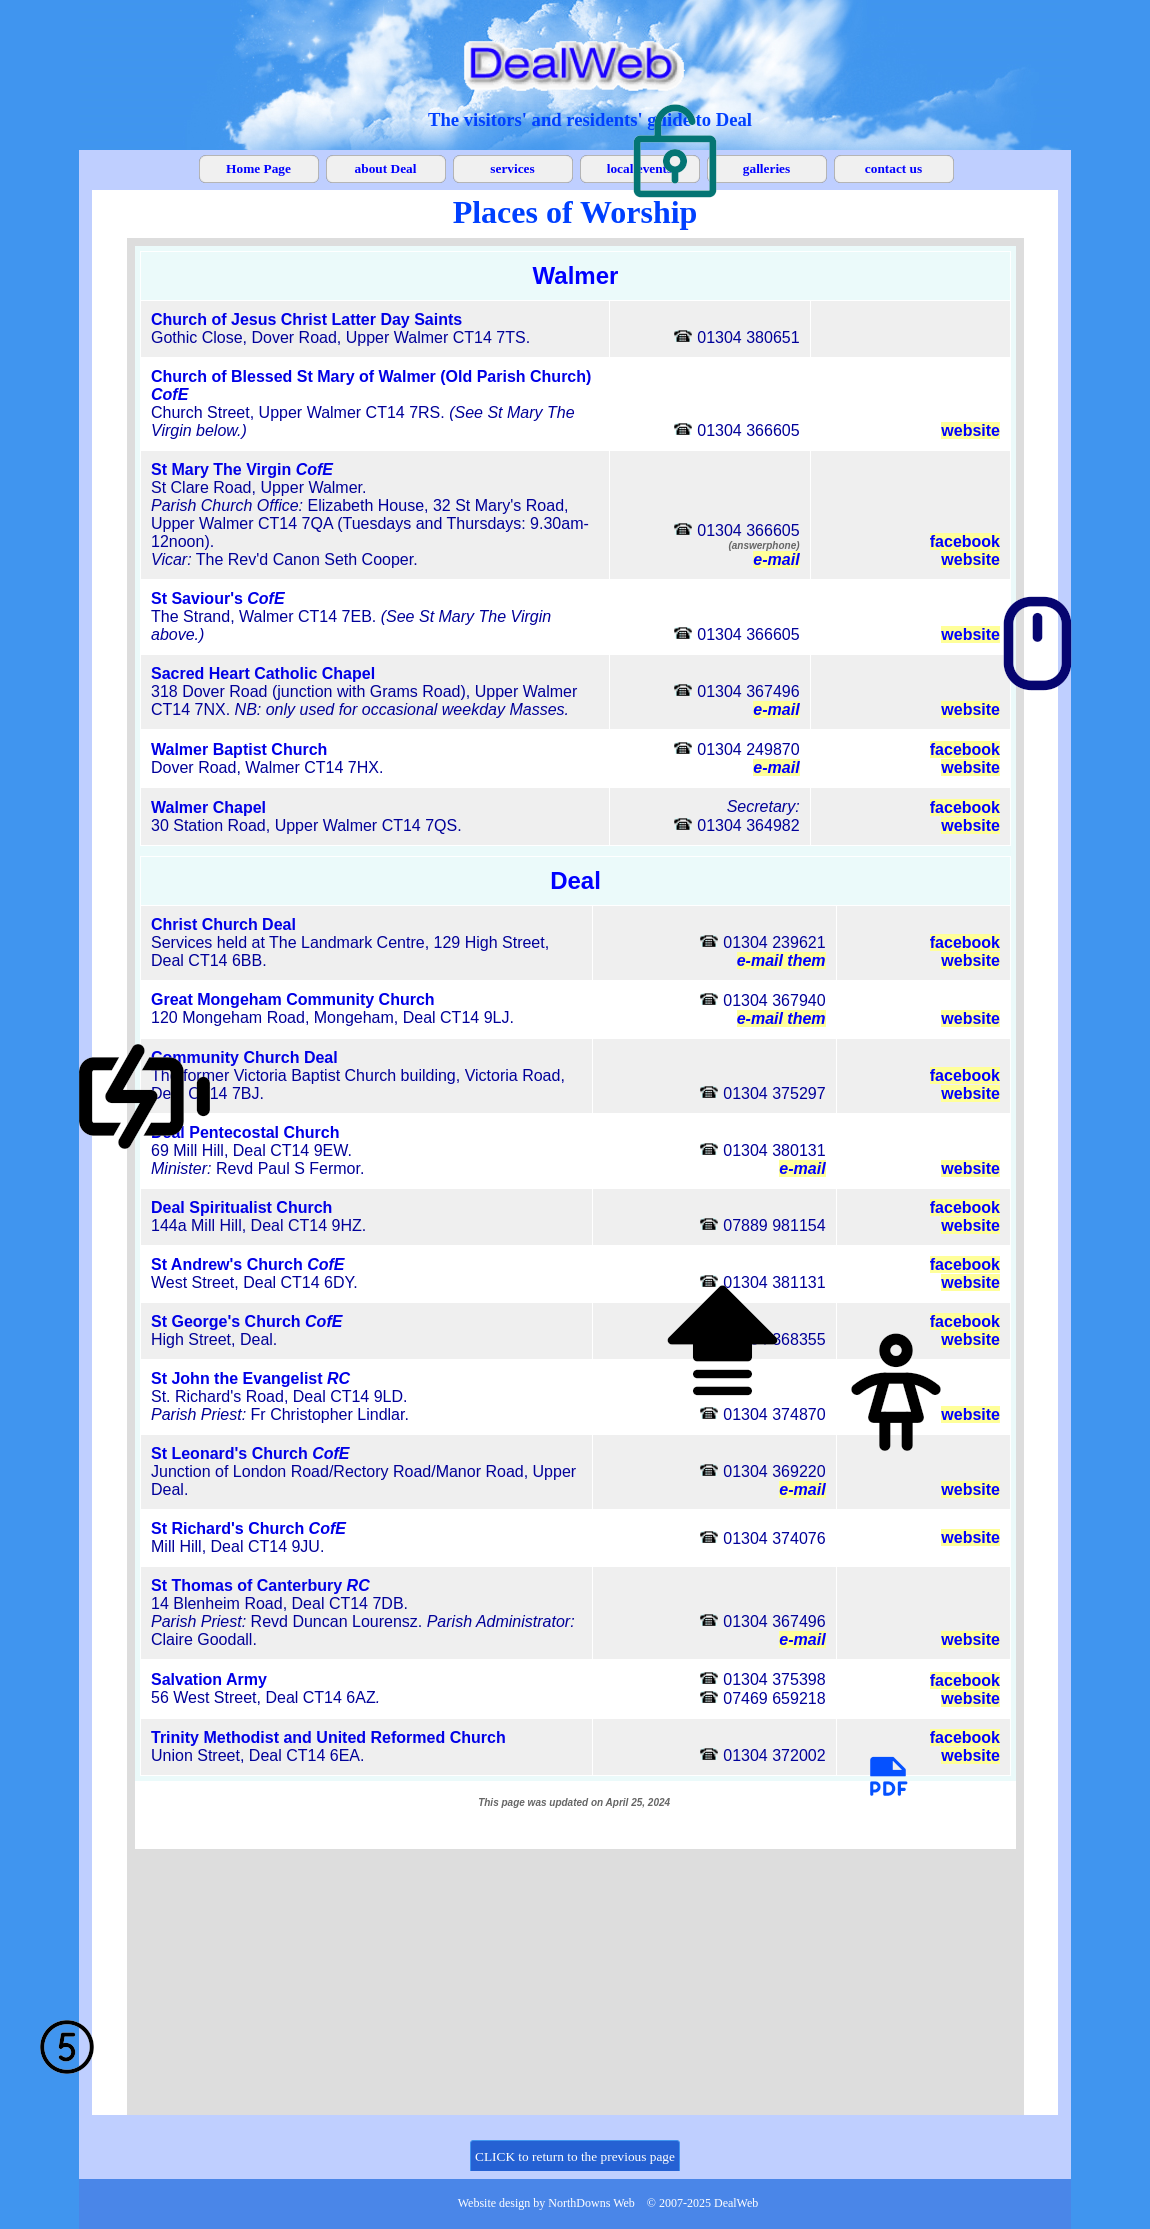 The width and height of the screenshot is (1150, 2229). Describe the element at coordinates (1037, 643) in the screenshot. I see `mouse input device indicator` at that location.